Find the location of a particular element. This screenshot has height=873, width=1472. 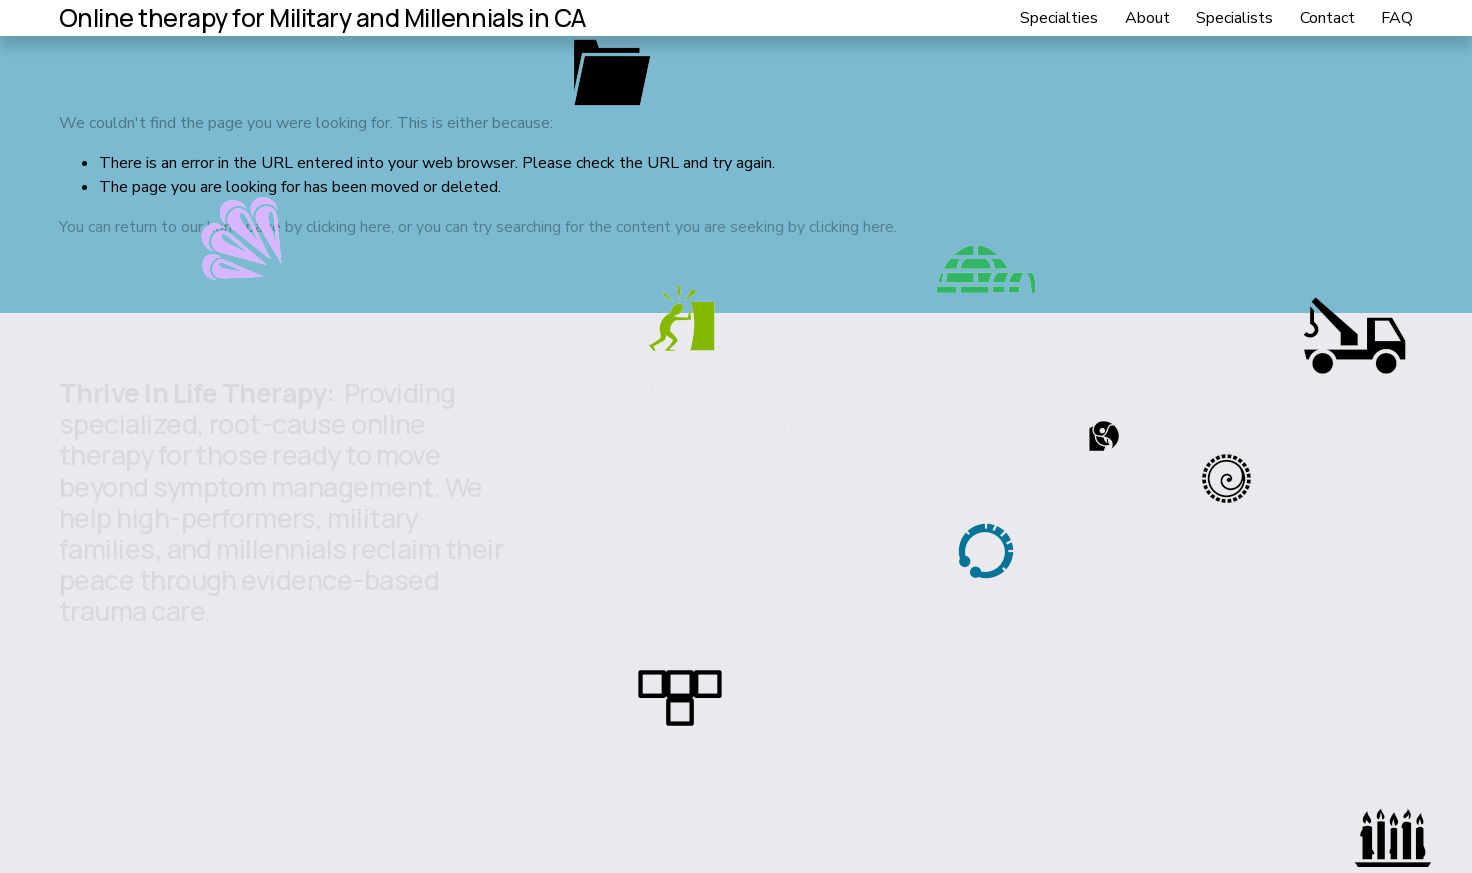

place a t-shaped tetris block is located at coordinates (680, 698).